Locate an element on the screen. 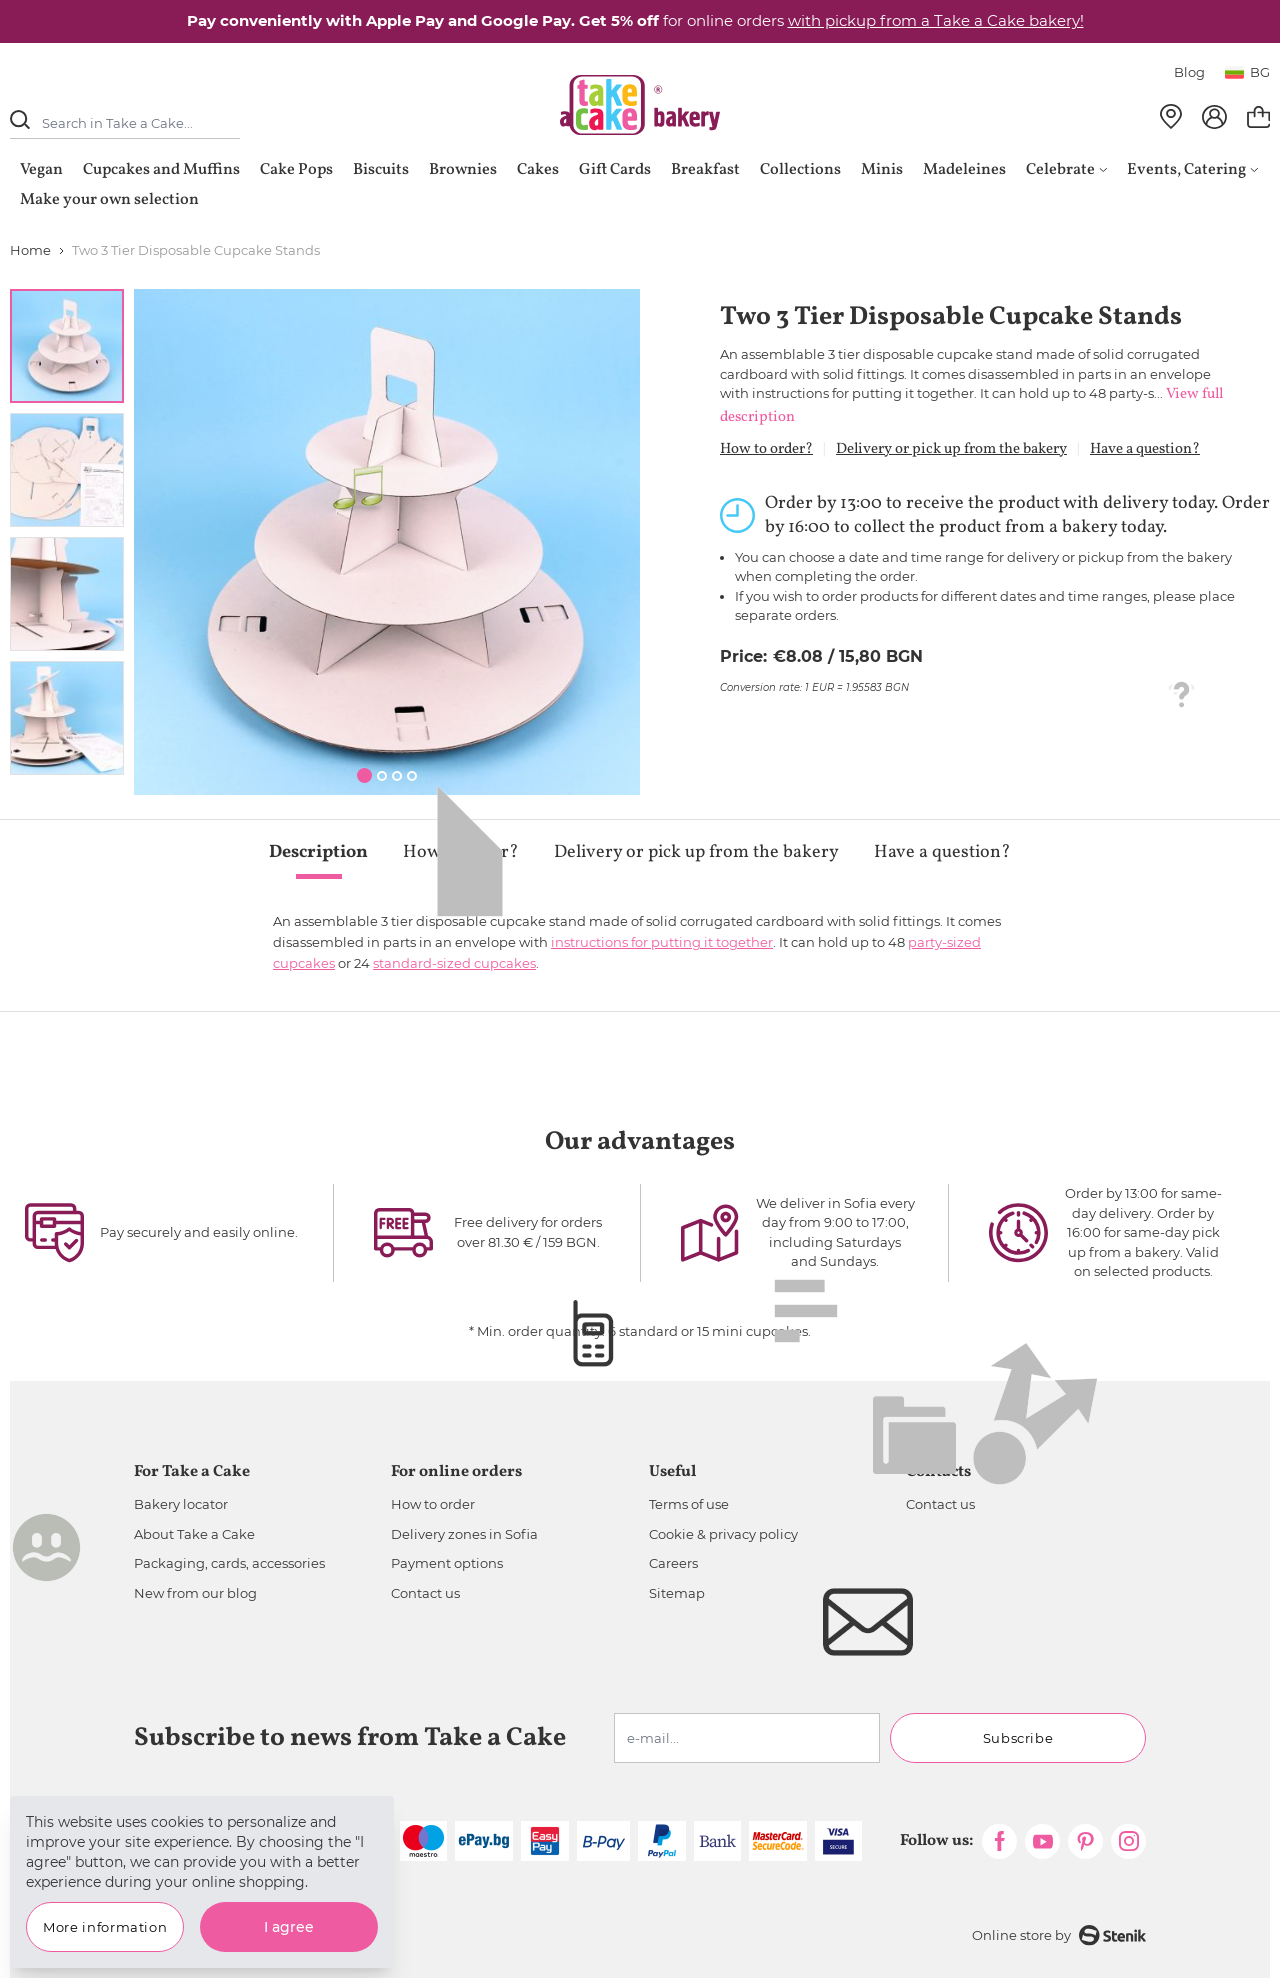 Image resolution: width=1280 pixels, height=1978 pixels. open file browser or documents folder is located at coordinates (914, 1432).